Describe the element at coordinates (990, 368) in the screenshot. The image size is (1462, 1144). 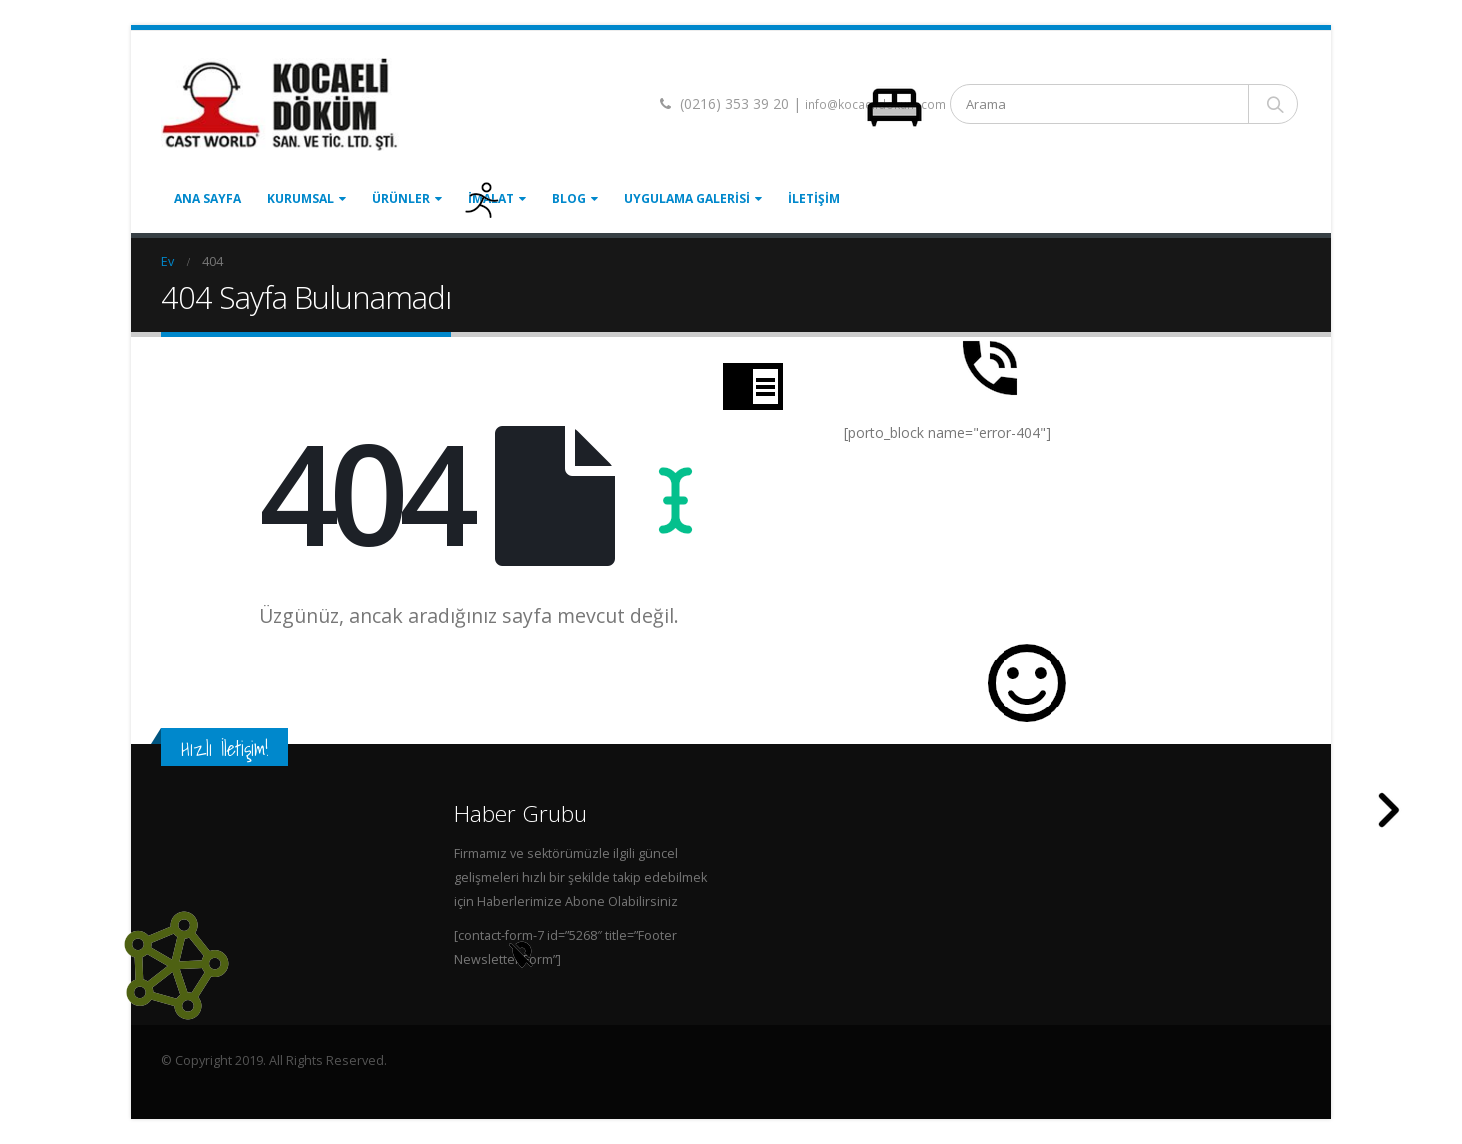
I see `indicates an active phone call in progress` at that location.